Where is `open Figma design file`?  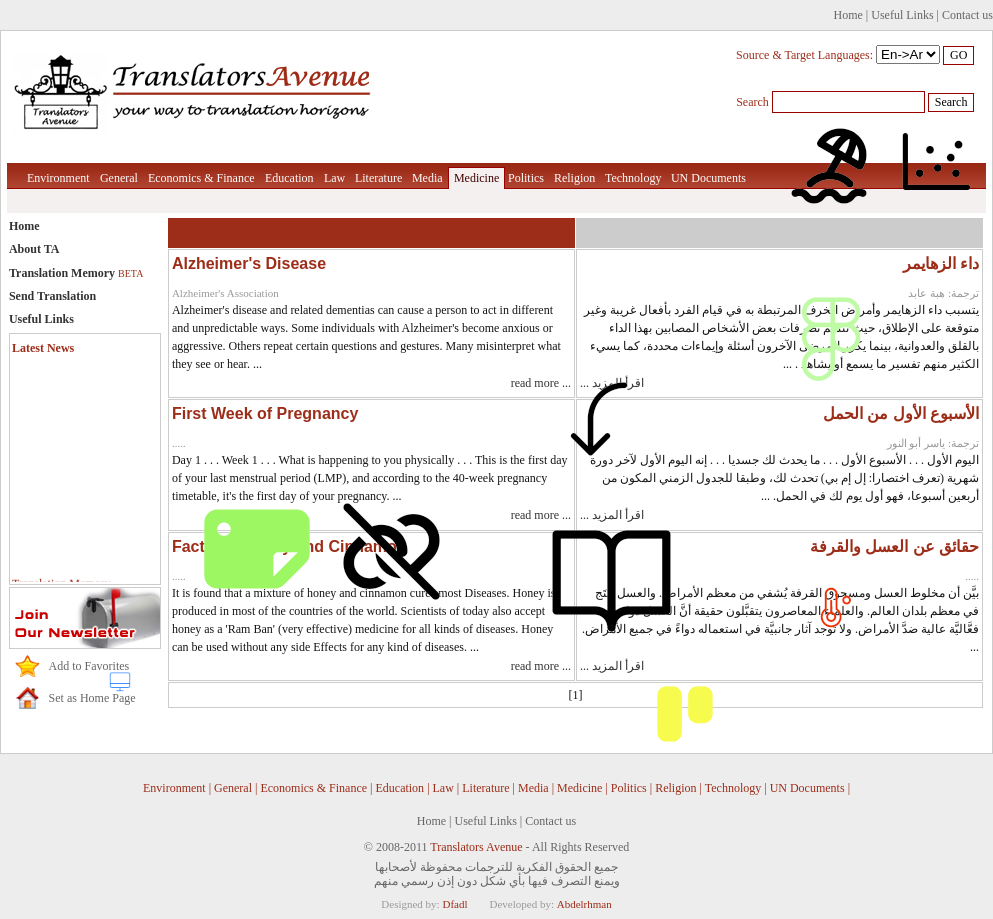 open Figma design file is located at coordinates (829, 337).